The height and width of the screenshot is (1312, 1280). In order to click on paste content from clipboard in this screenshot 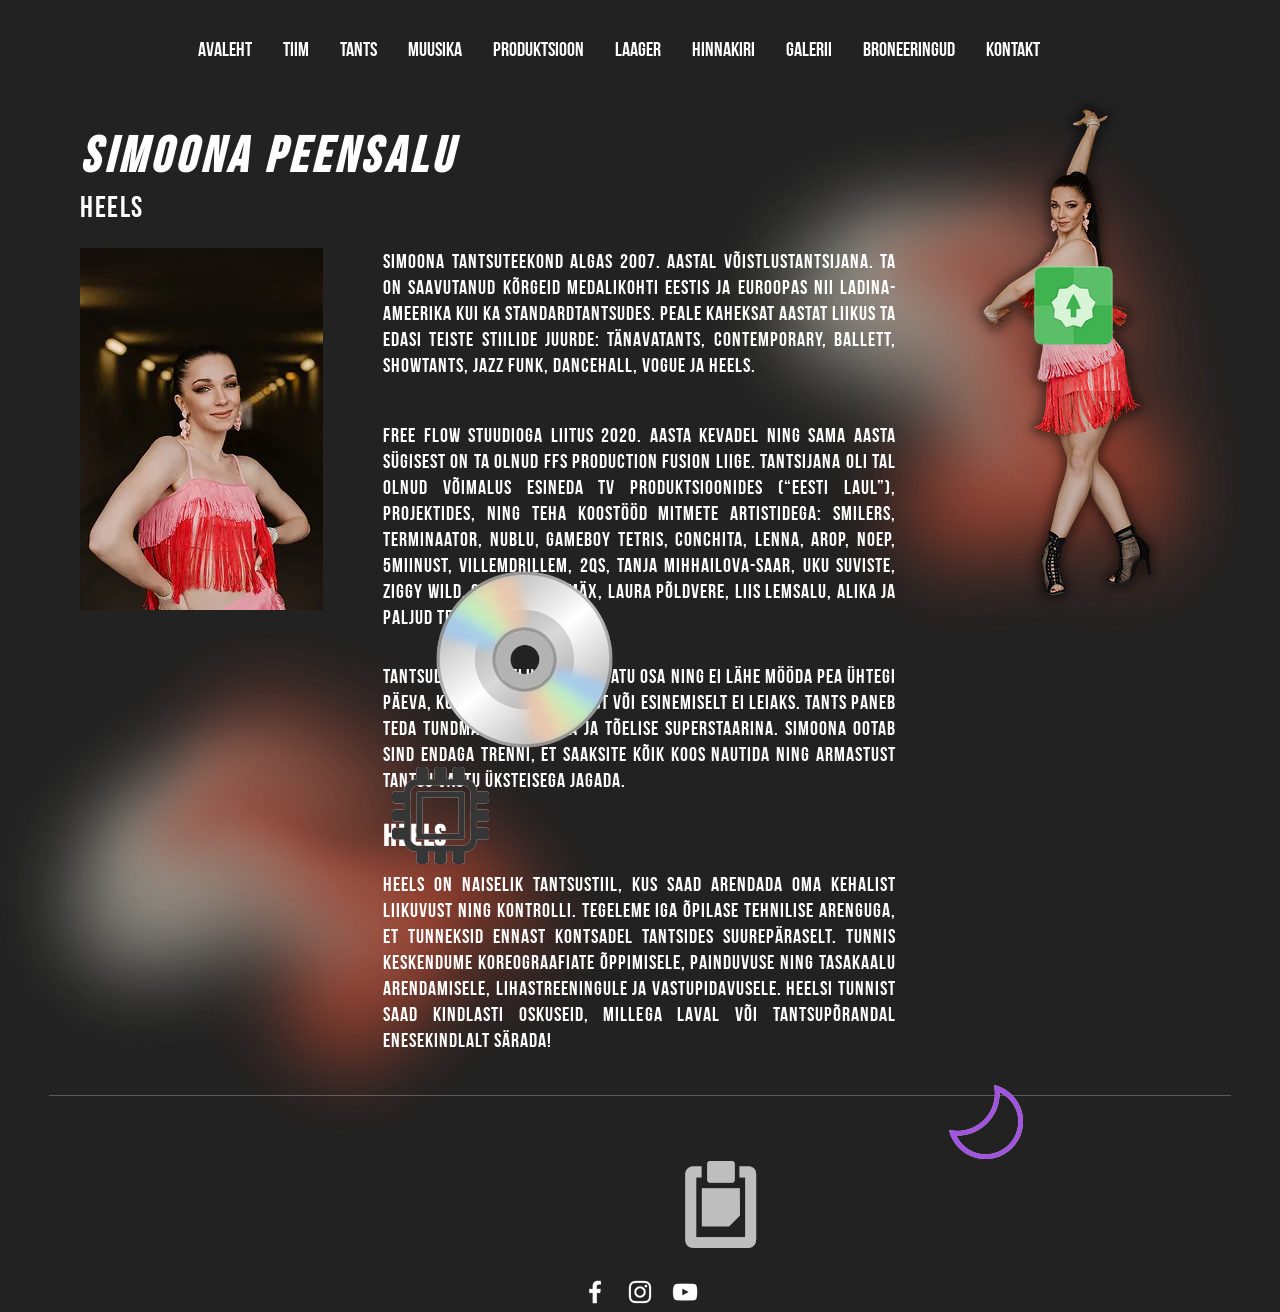, I will do `click(723, 1204)`.